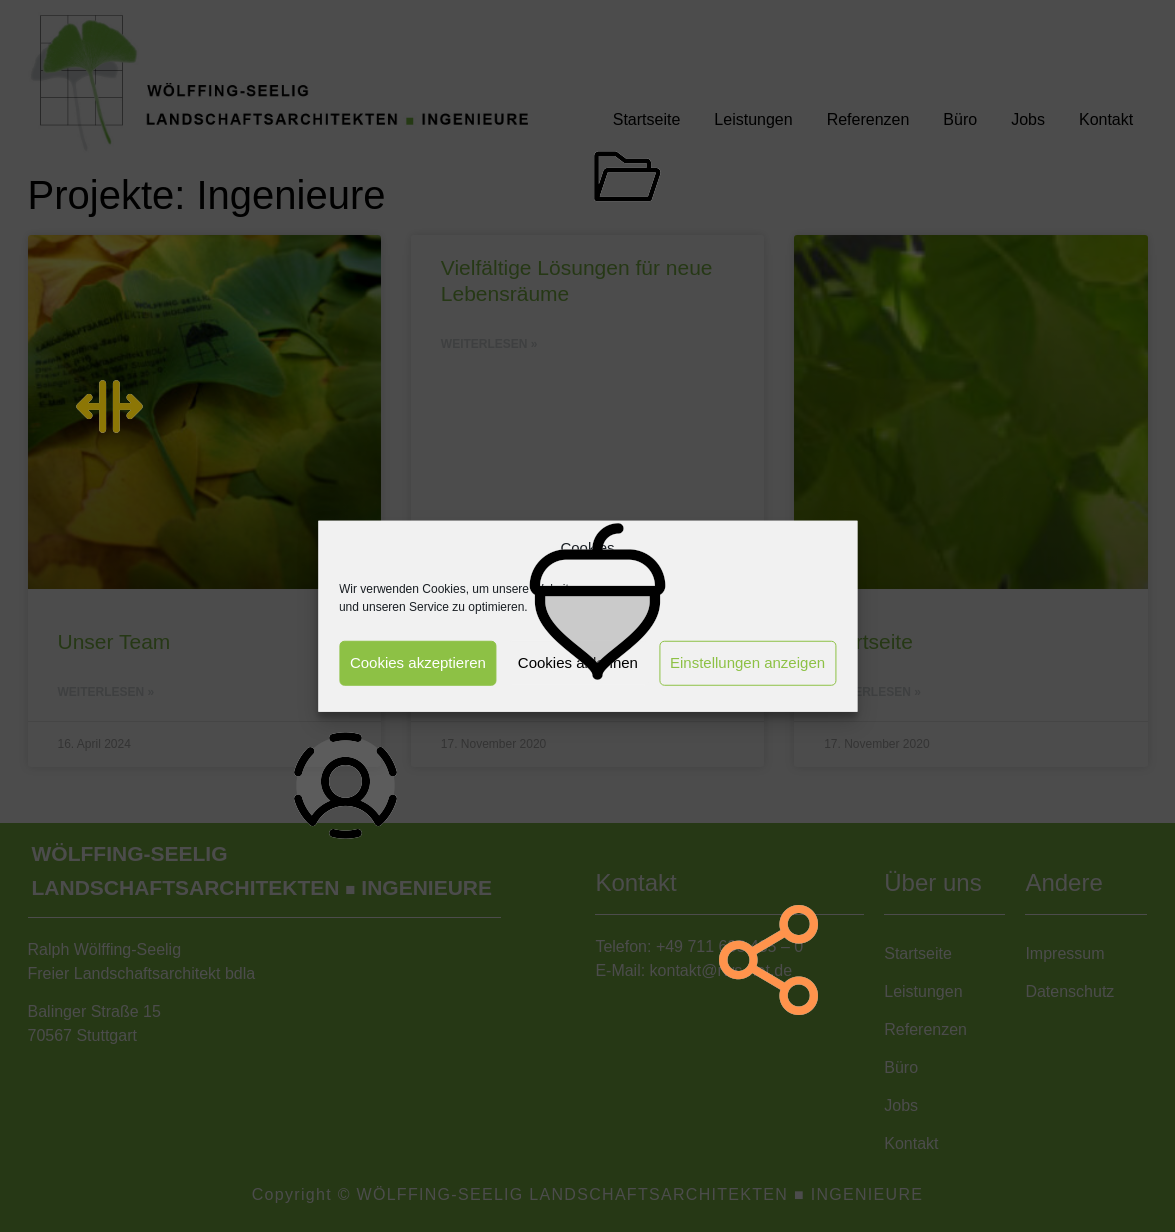 The image size is (1175, 1232). What do you see at coordinates (625, 175) in the screenshot?
I see `open folder to view contents` at bounding box center [625, 175].